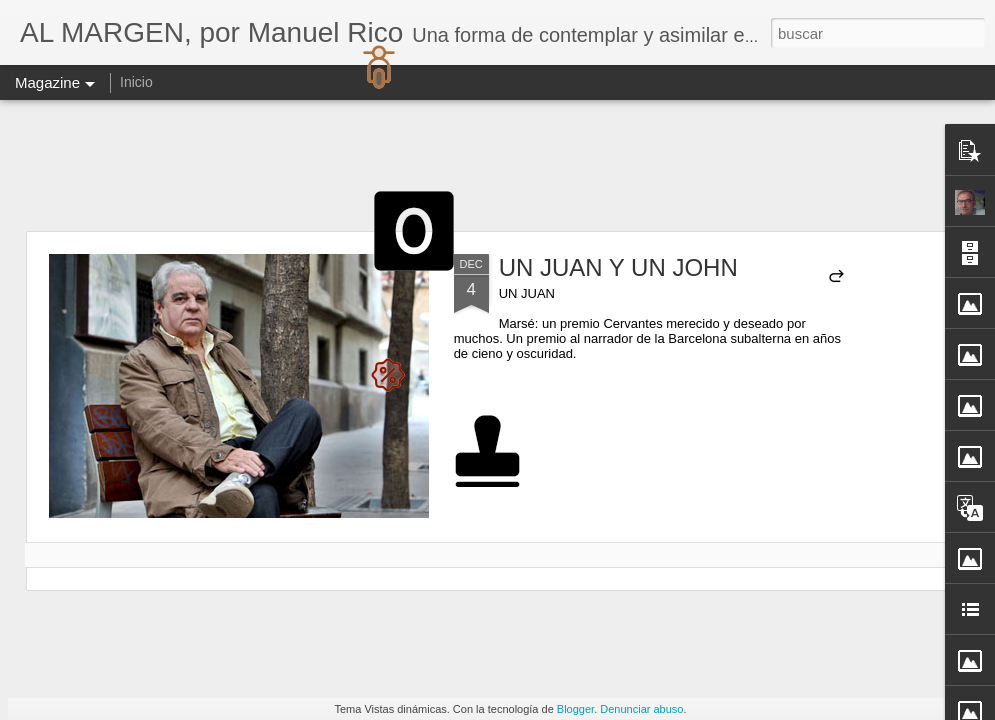 This screenshot has width=995, height=720. Describe the element at coordinates (388, 375) in the screenshot. I see `view available discounts or promotions` at that location.